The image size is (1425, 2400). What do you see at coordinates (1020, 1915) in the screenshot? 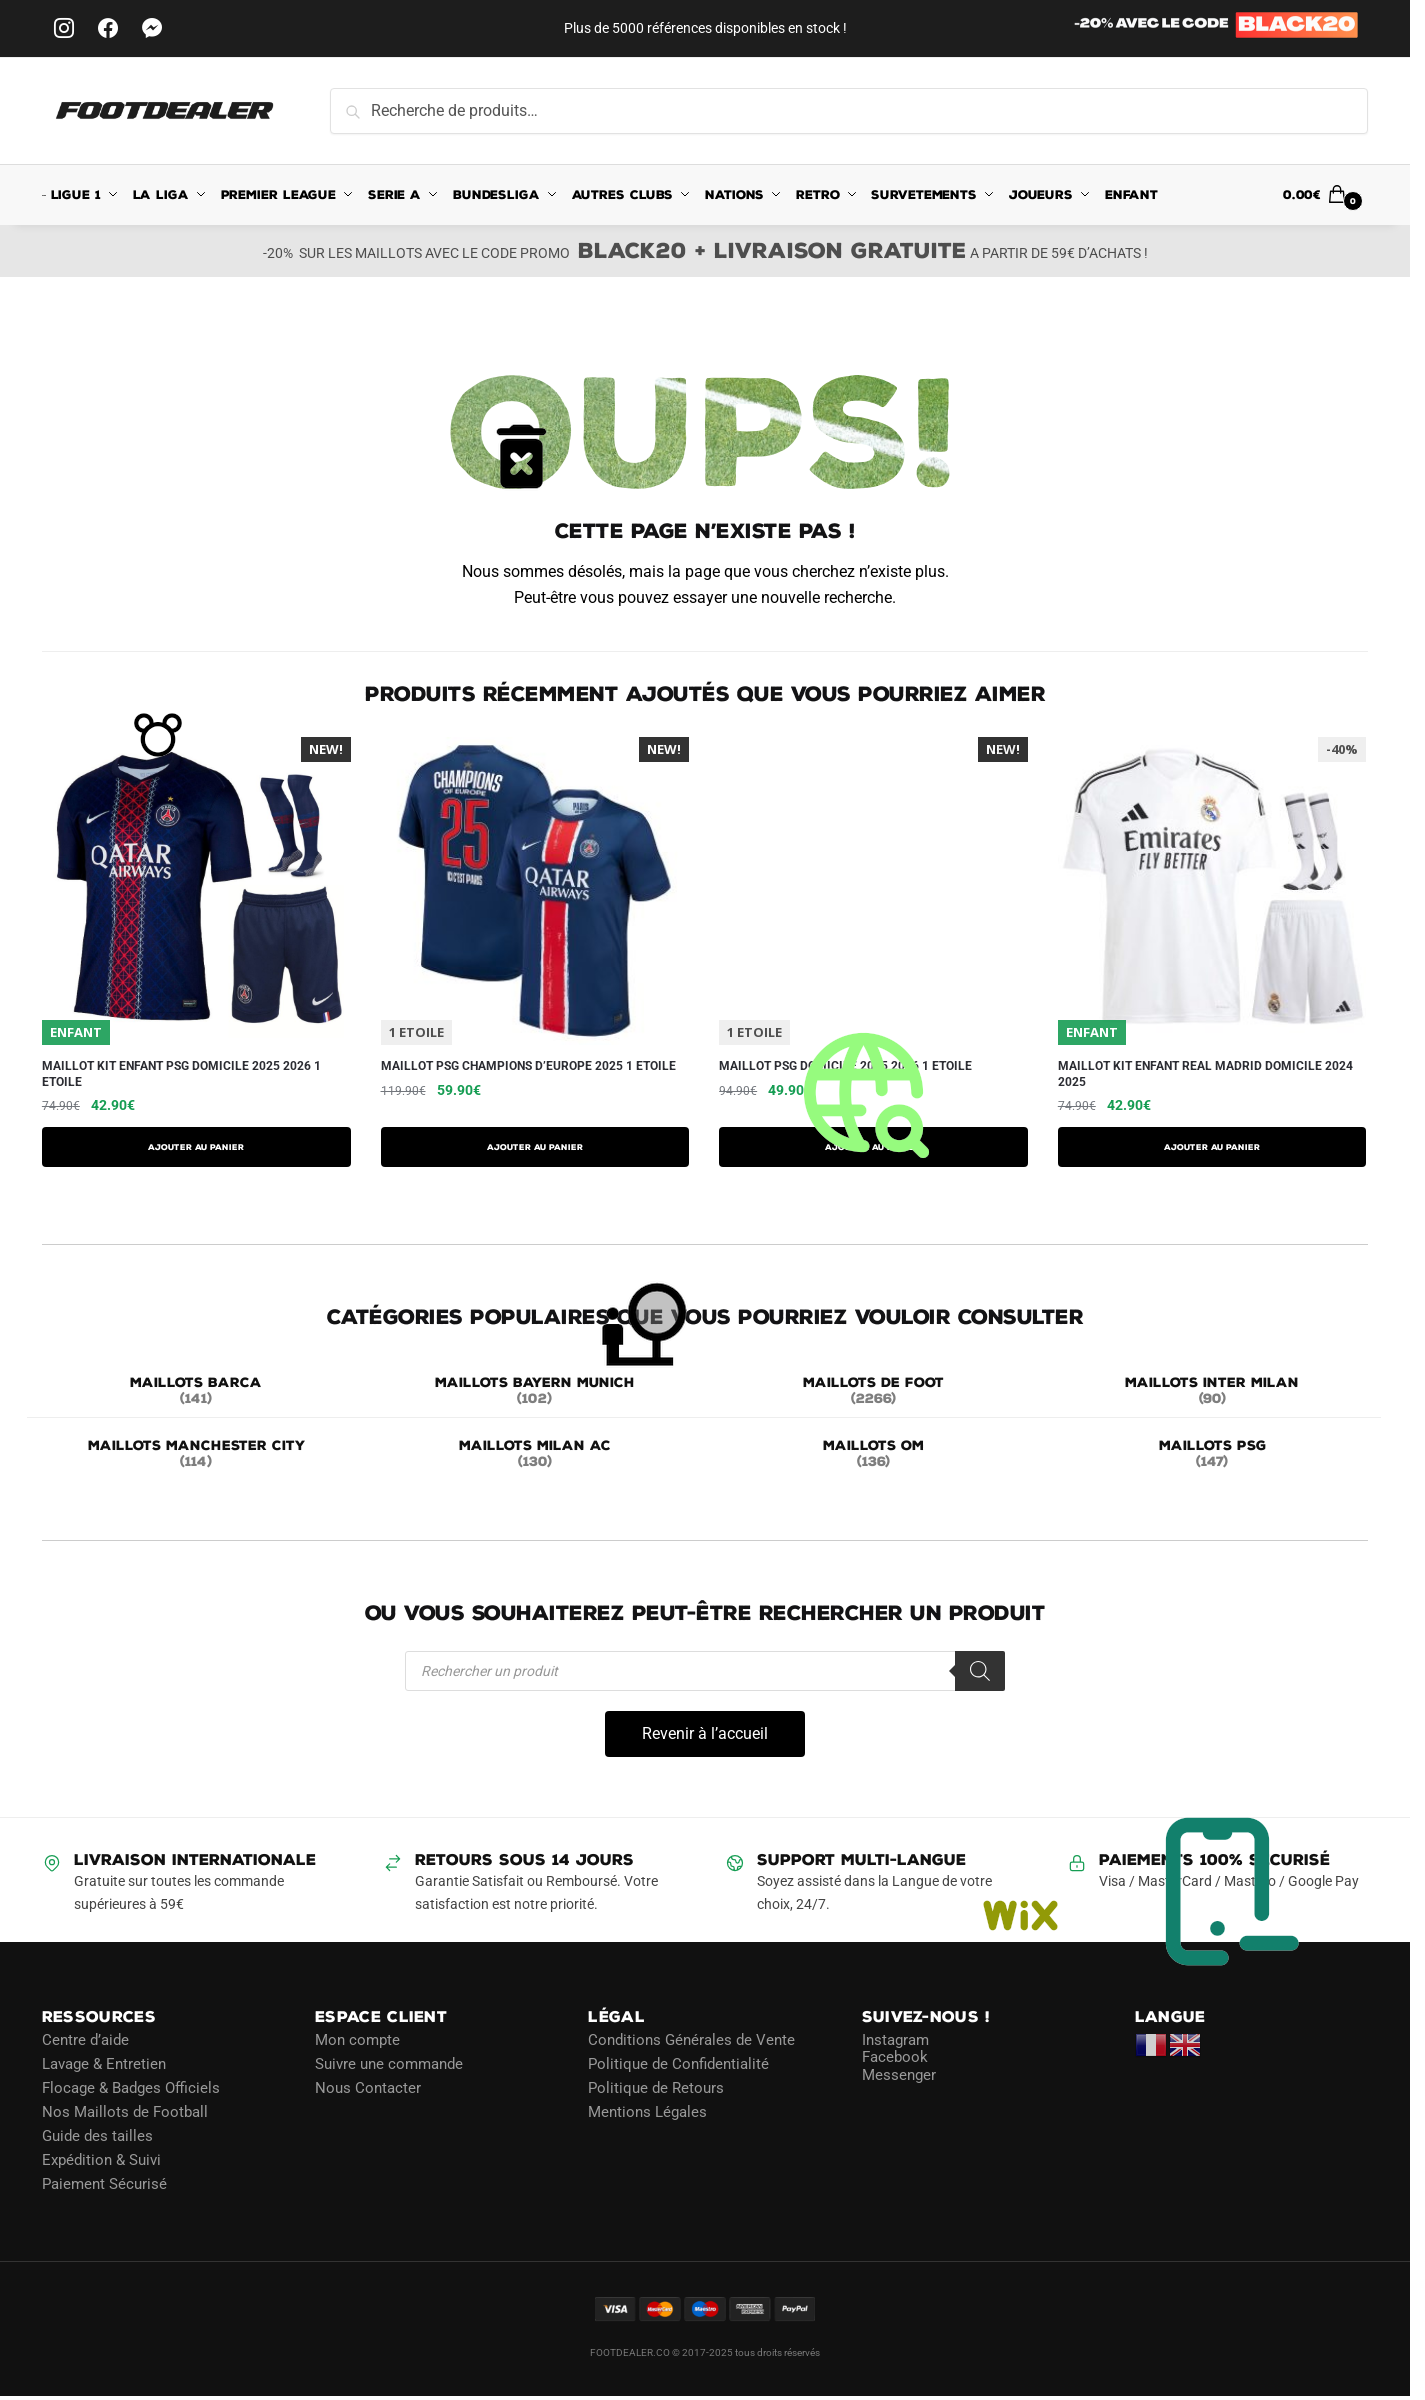
I see `link to Wix website builder` at bounding box center [1020, 1915].